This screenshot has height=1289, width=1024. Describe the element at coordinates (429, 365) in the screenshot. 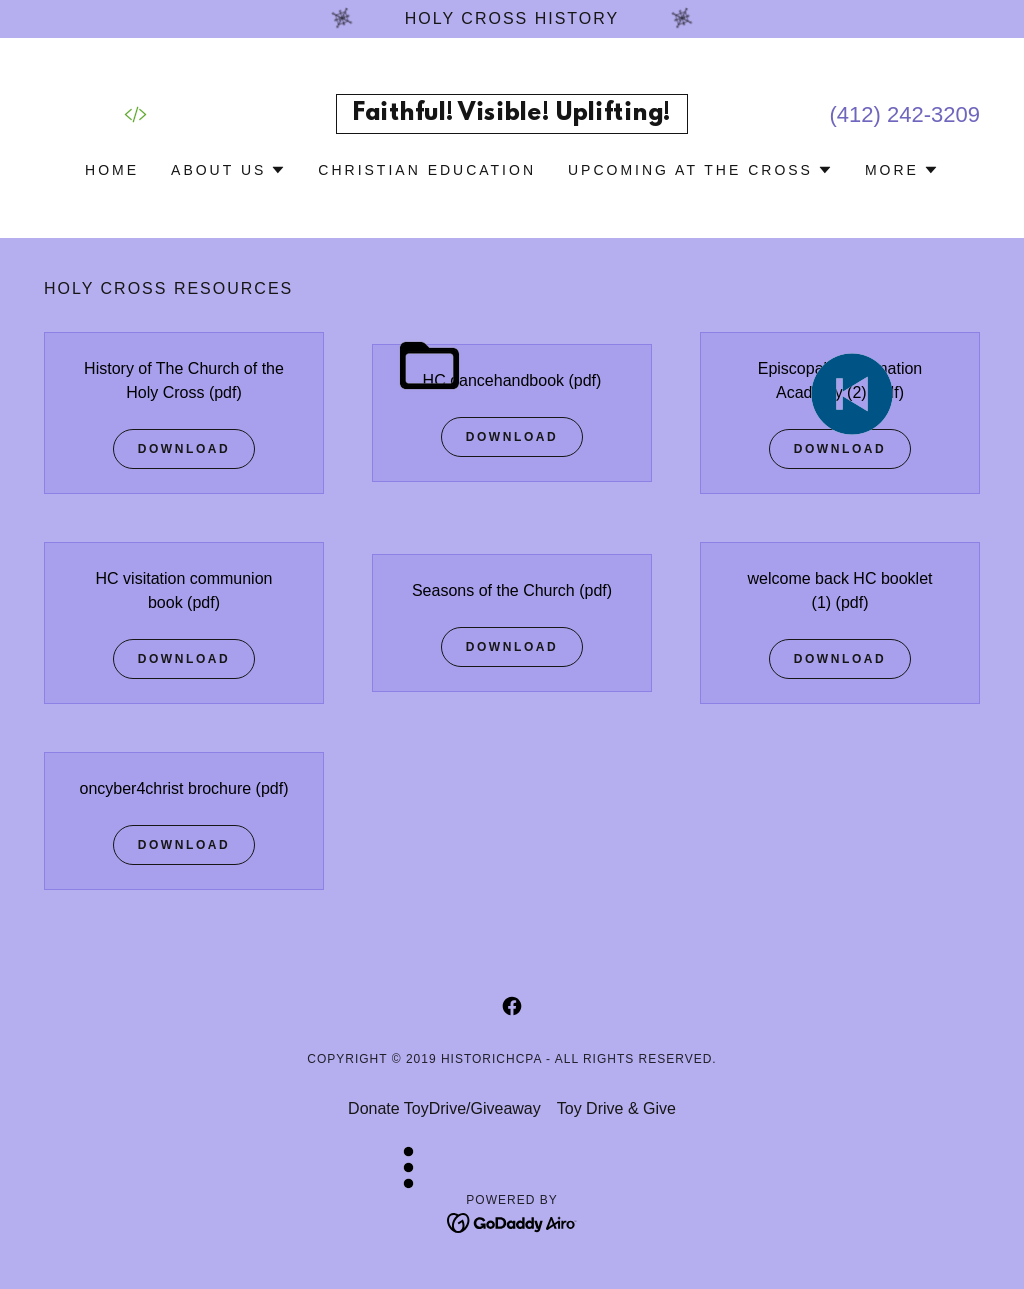

I see `open a folder to view its contents` at that location.